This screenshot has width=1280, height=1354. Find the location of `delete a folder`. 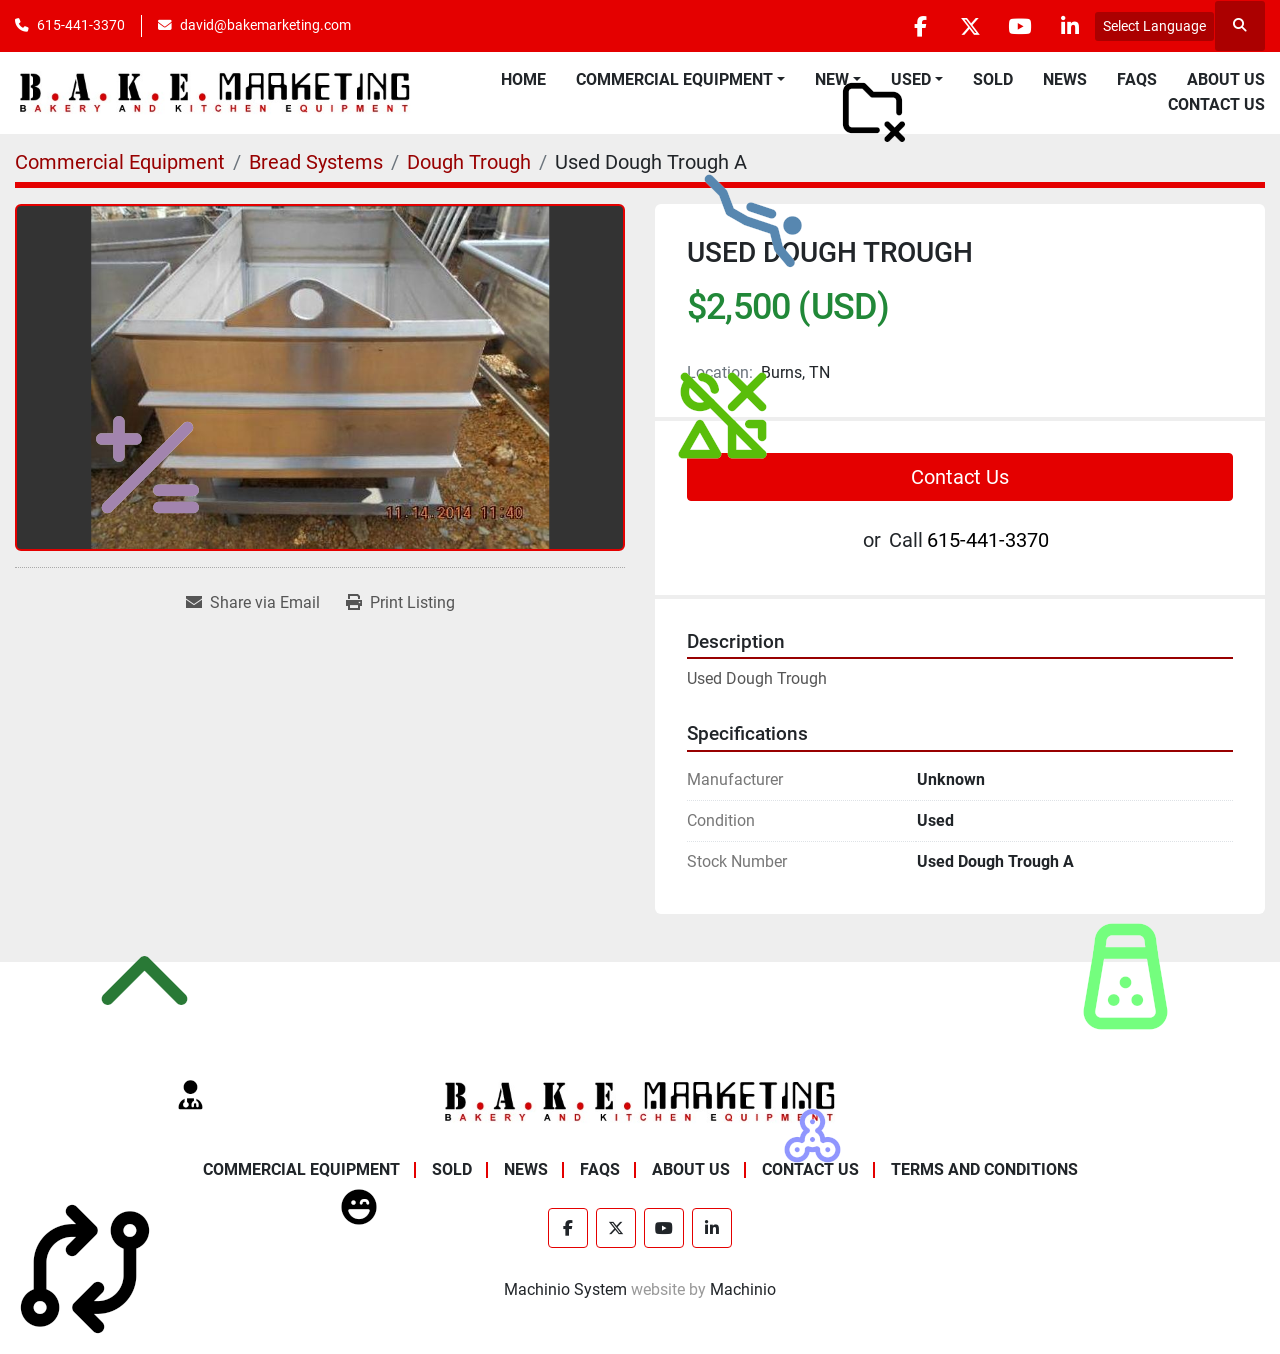

delete a folder is located at coordinates (872, 109).